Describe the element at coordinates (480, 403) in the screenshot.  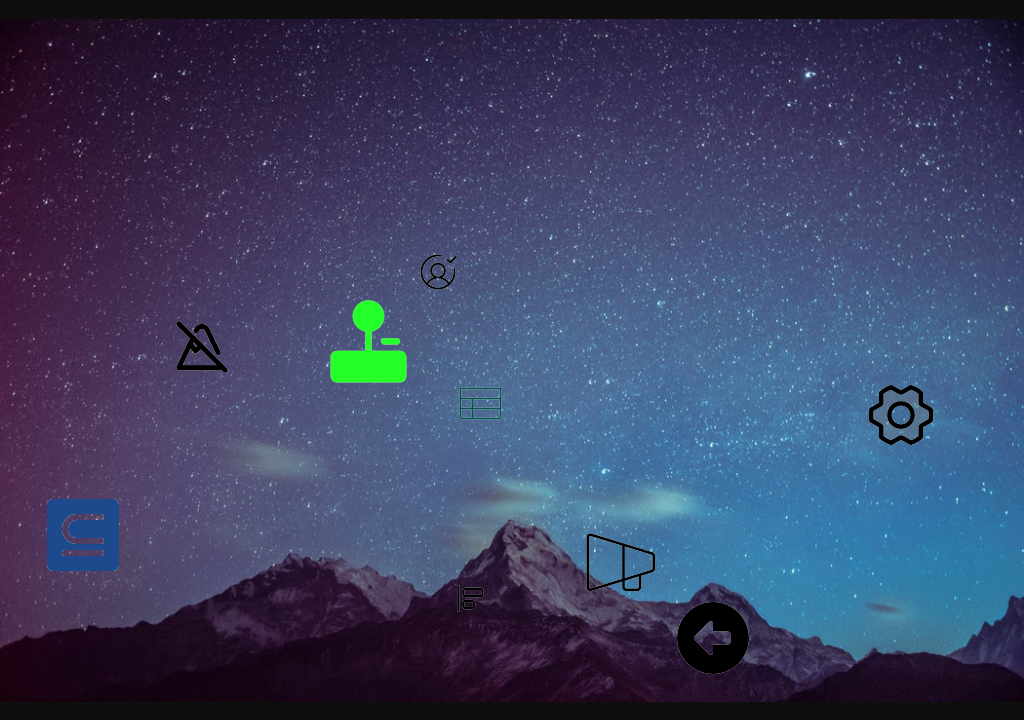
I see `view data in table format` at that location.